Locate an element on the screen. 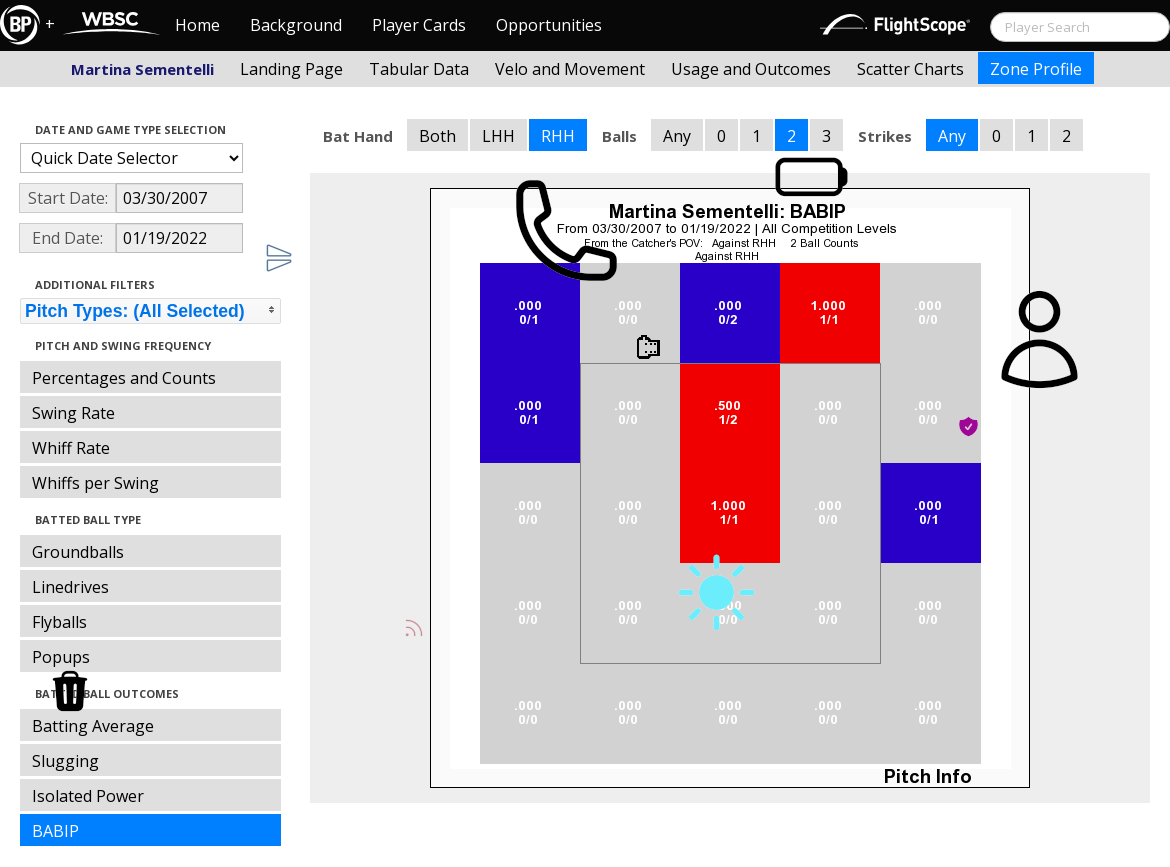 This screenshot has height=867, width=1170. view your profile is located at coordinates (1039, 339).